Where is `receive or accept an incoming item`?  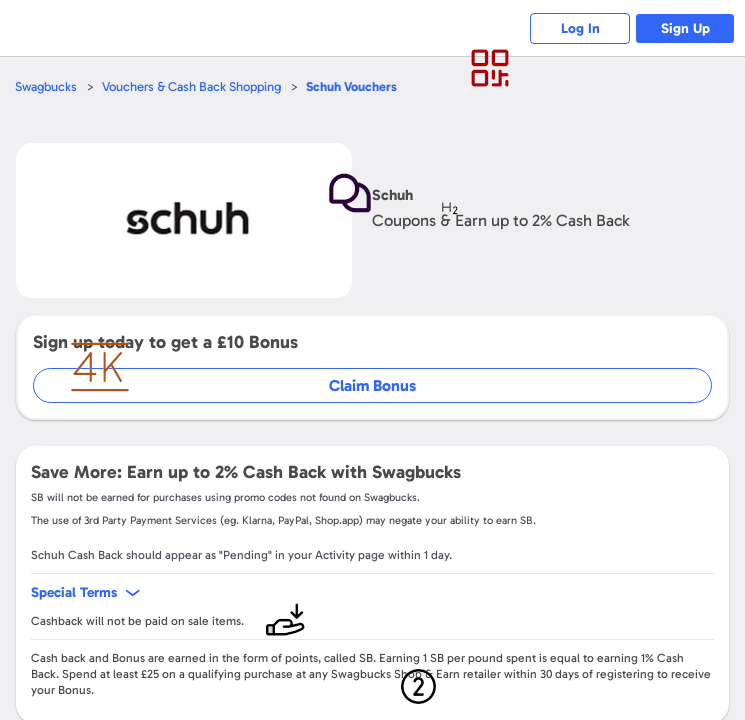
receive or accept an incoming item is located at coordinates (286, 621).